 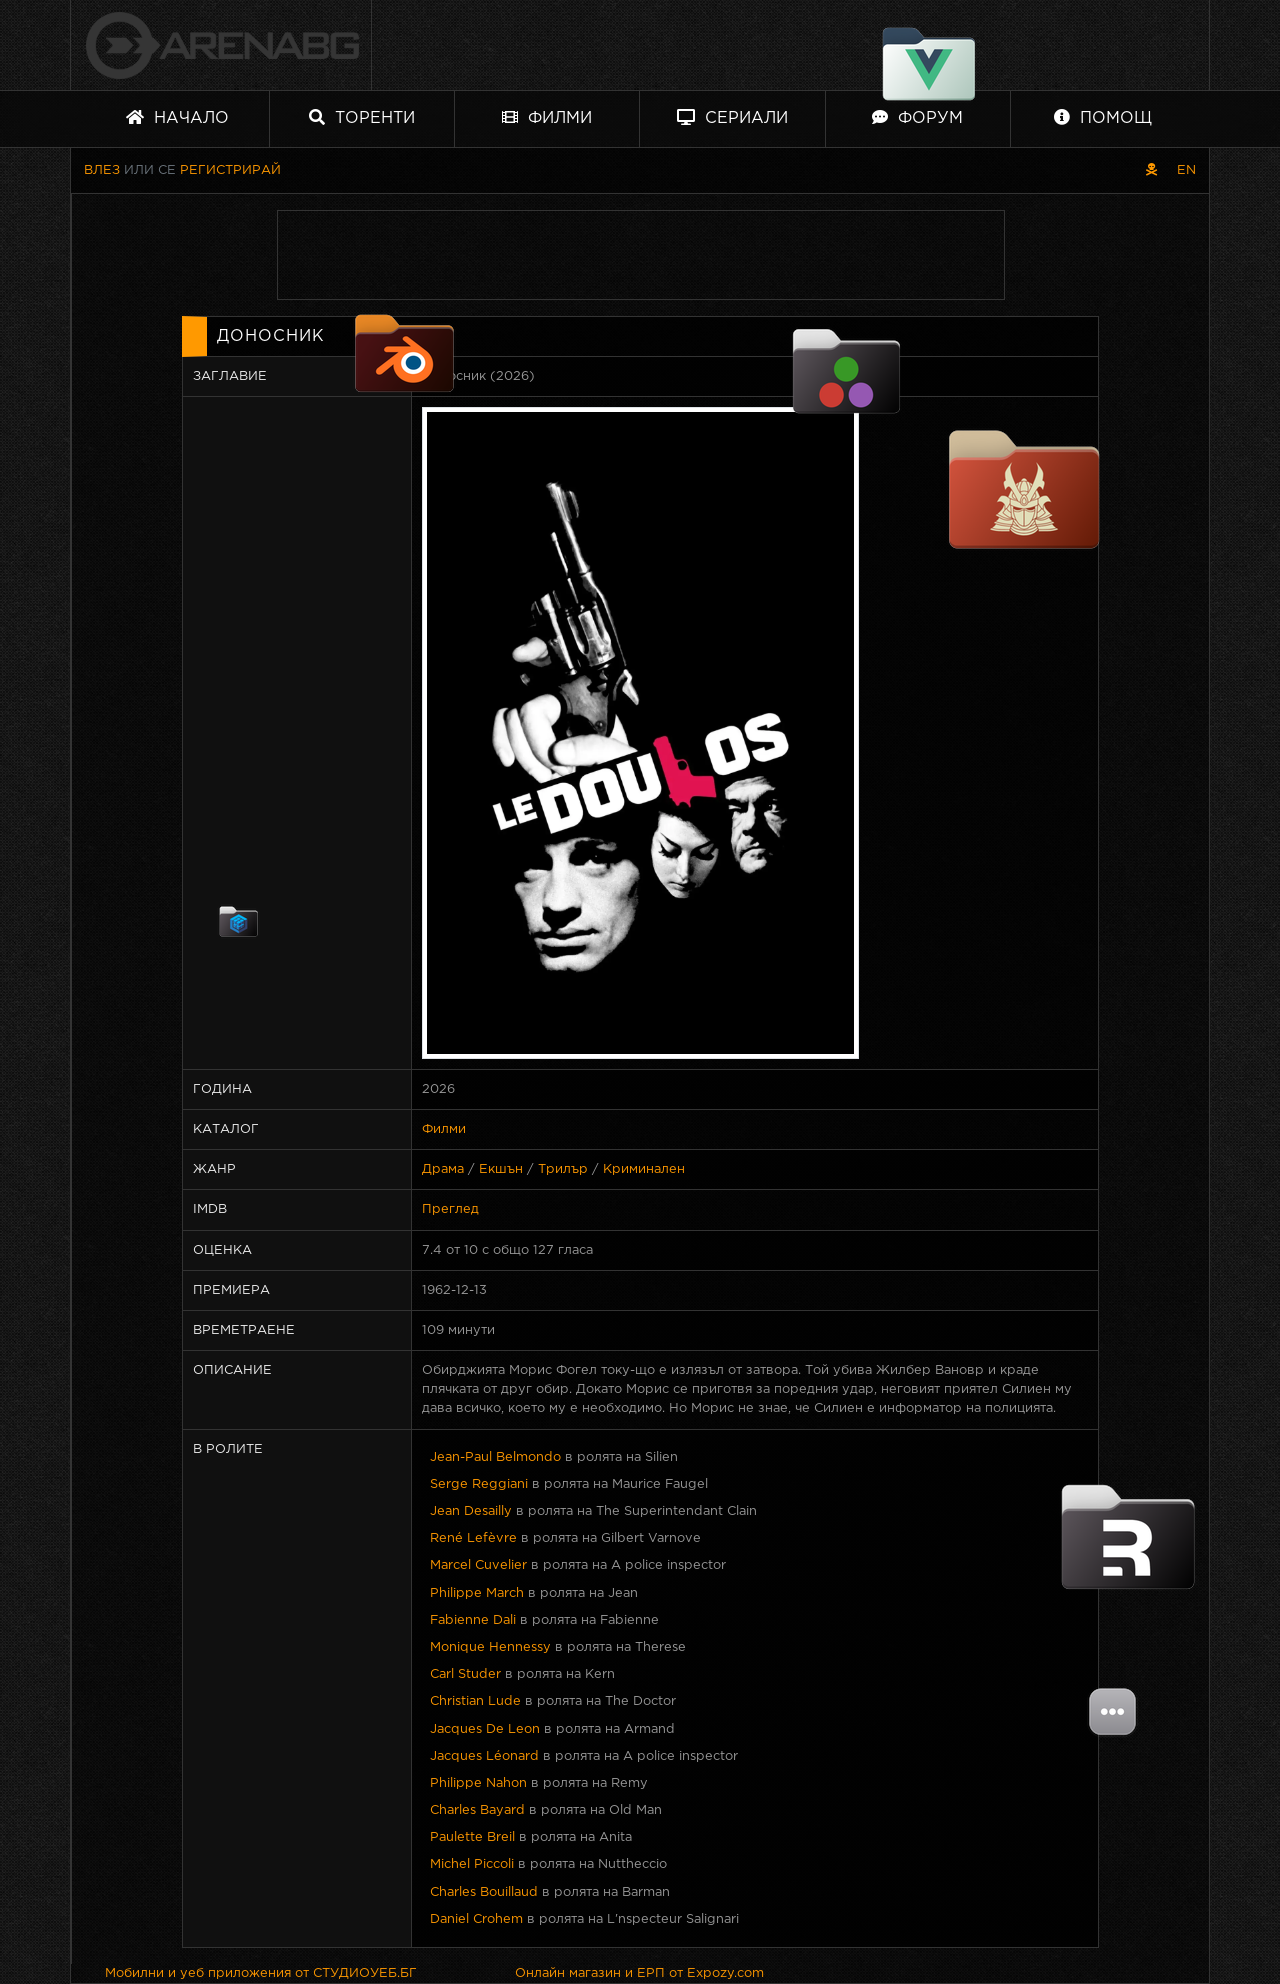 I want to click on access other or miscellaneous preferences, so click(x=1112, y=1712).